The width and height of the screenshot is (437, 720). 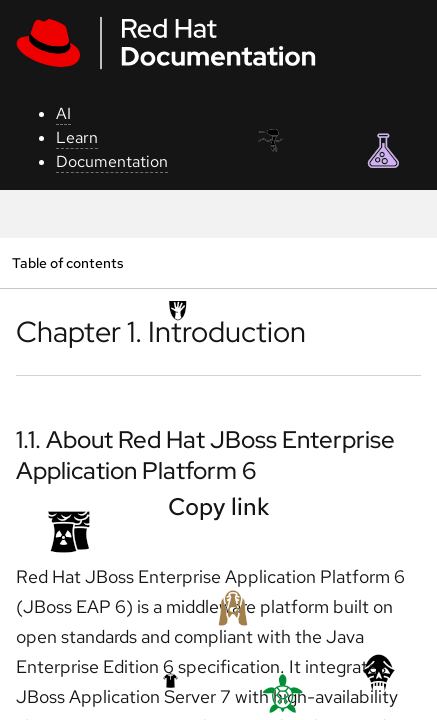 What do you see at coordinates (379, 673) in the screenshot?
I see `indicates danger or deadly hazard in game` at bounding box center [379, 673].